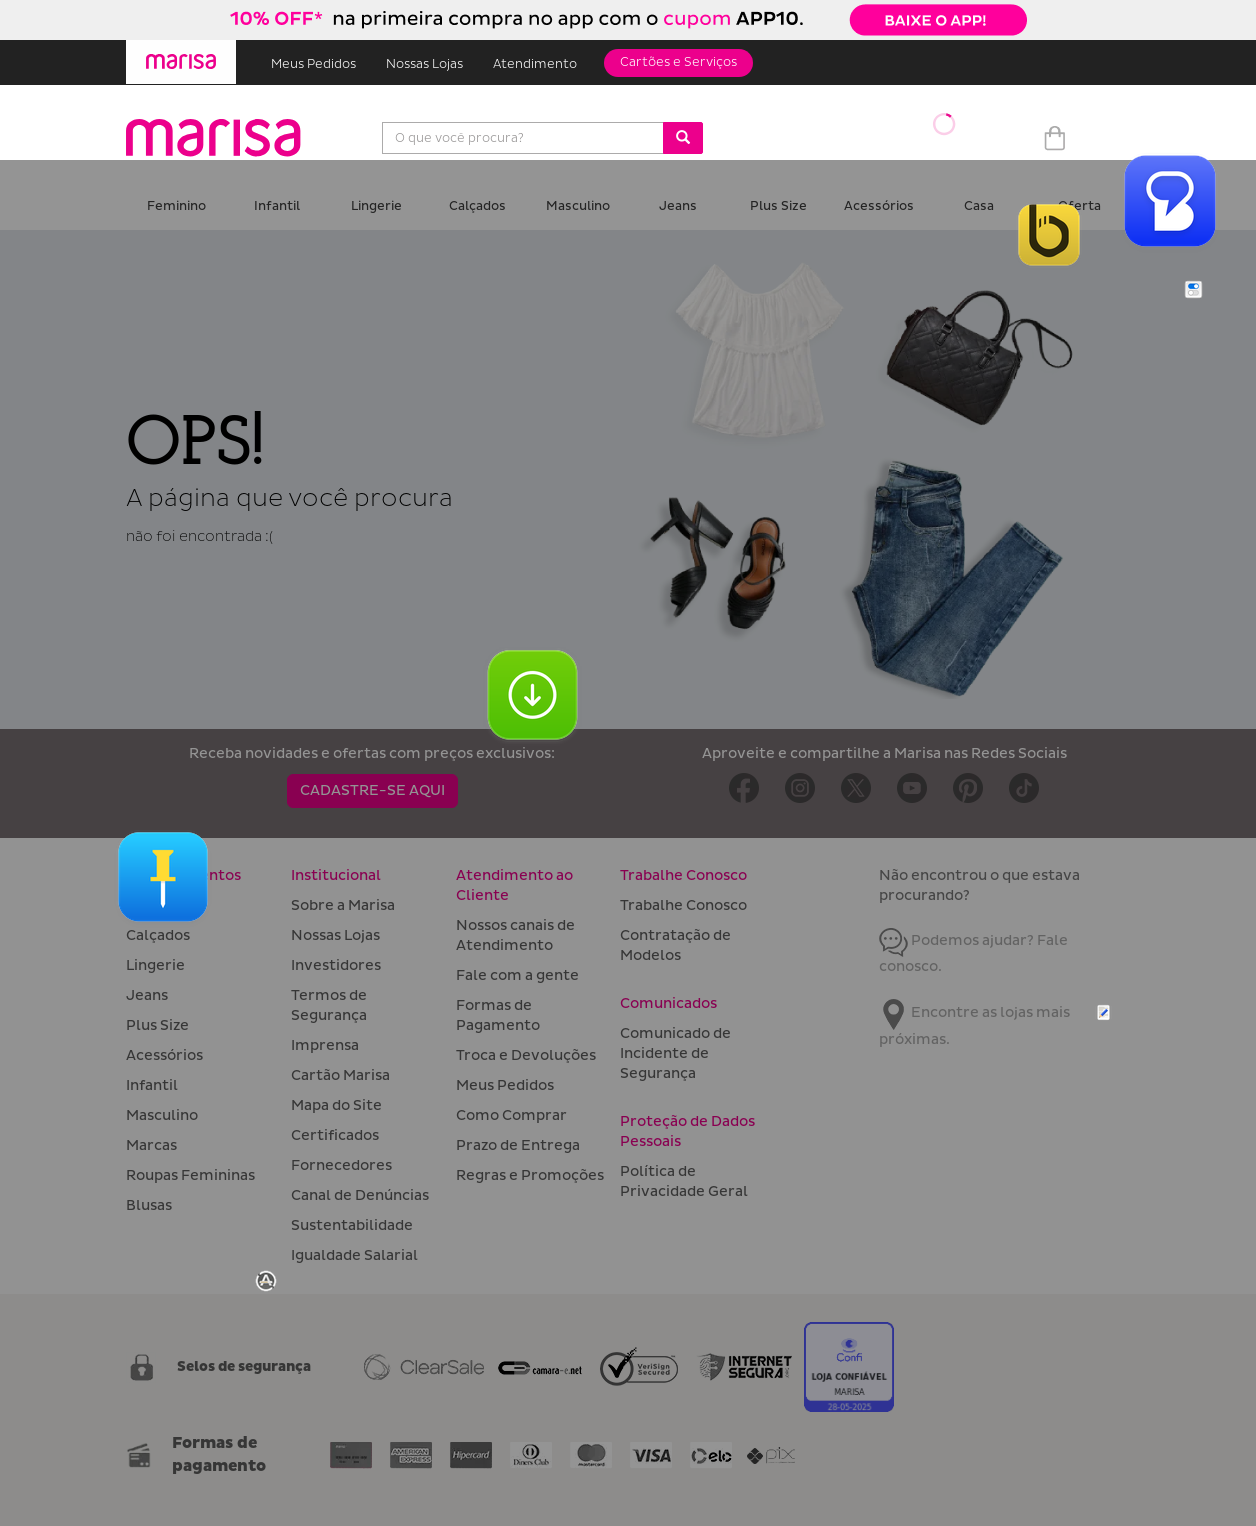 This screenshot has width=1256, height=1526. I want to click on open the software learning or tutorial app, so click(1103, 1012).